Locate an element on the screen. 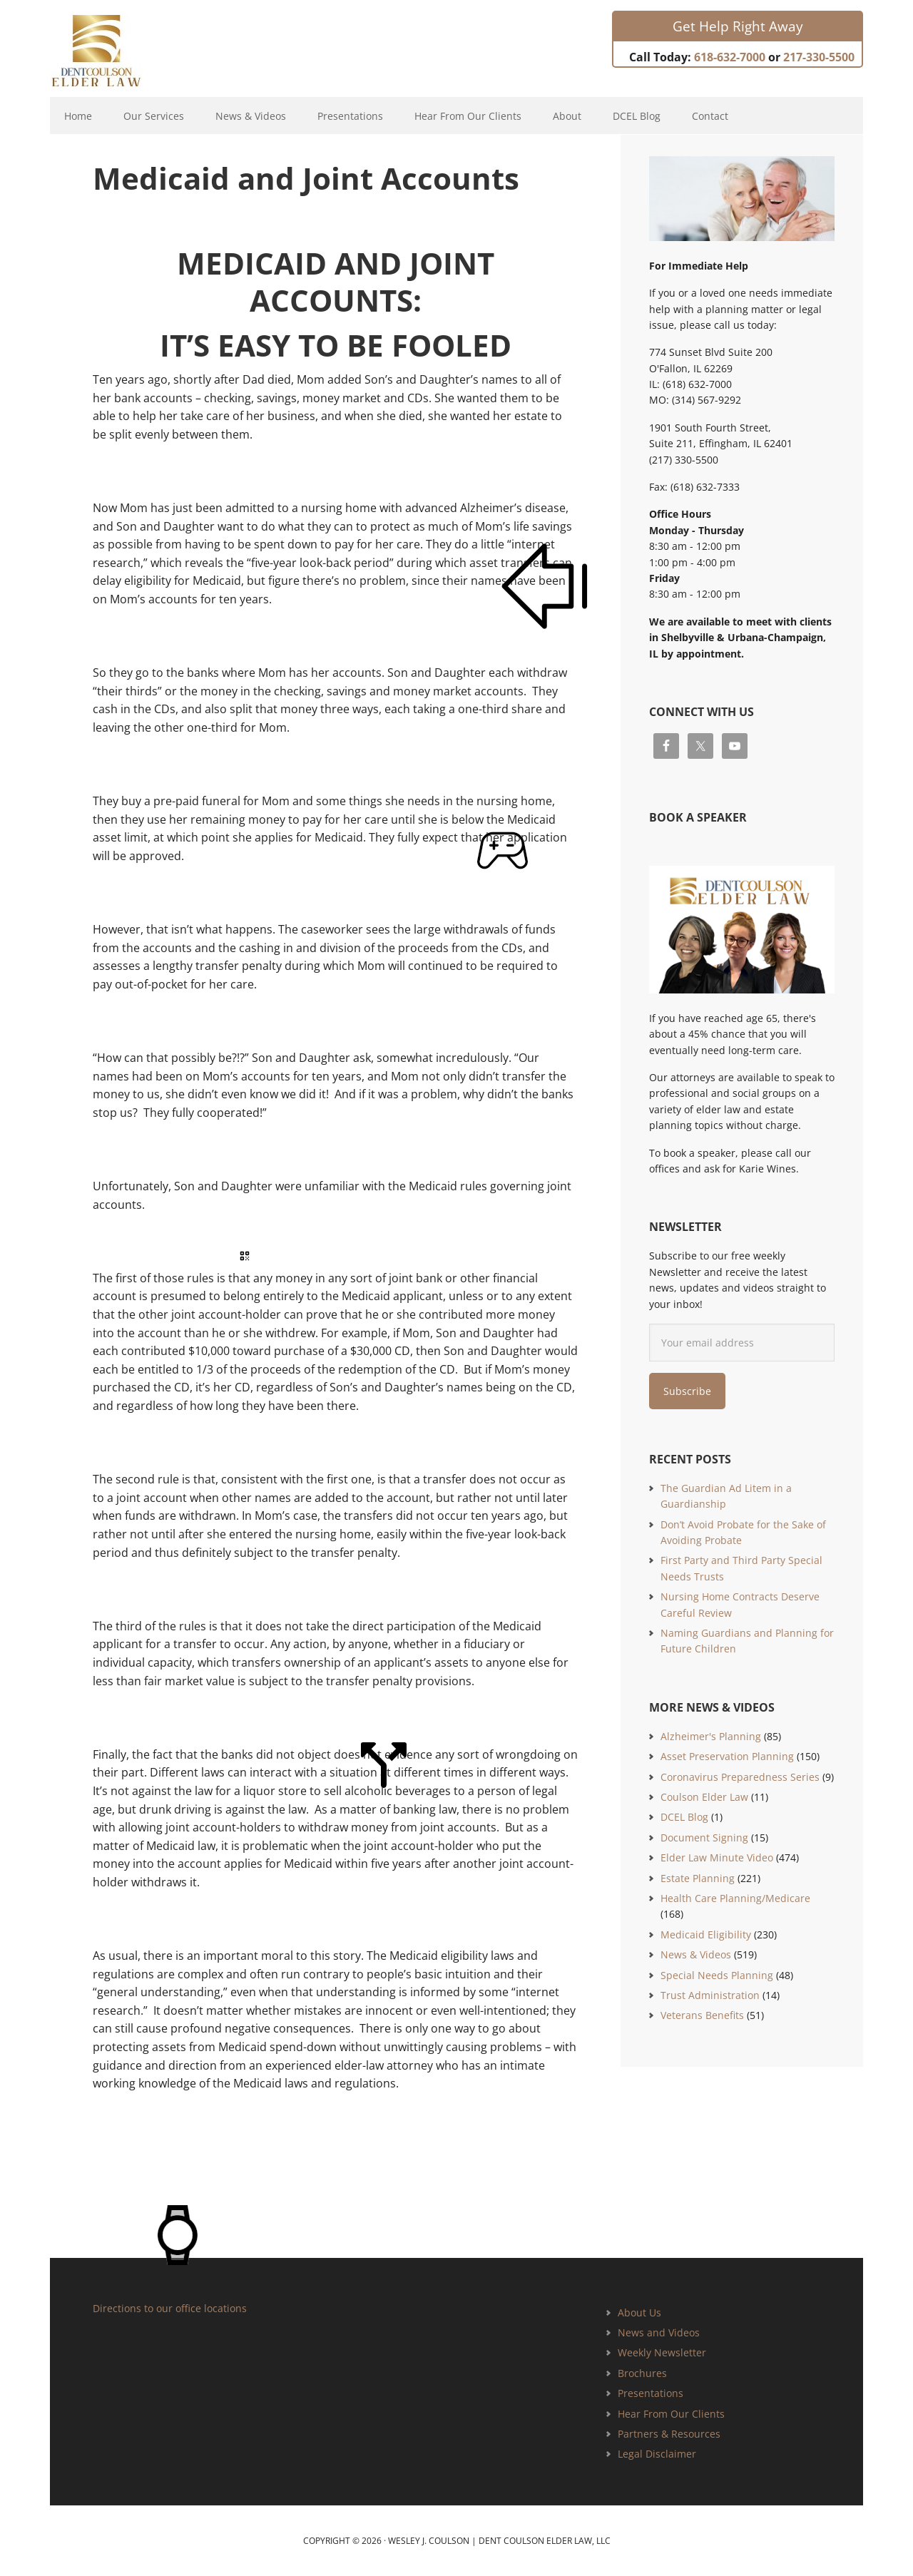 Image resolution: width=913 pixels, height=2576 pixels. scan or generate a QR code is located at coordinates (245, 1256).